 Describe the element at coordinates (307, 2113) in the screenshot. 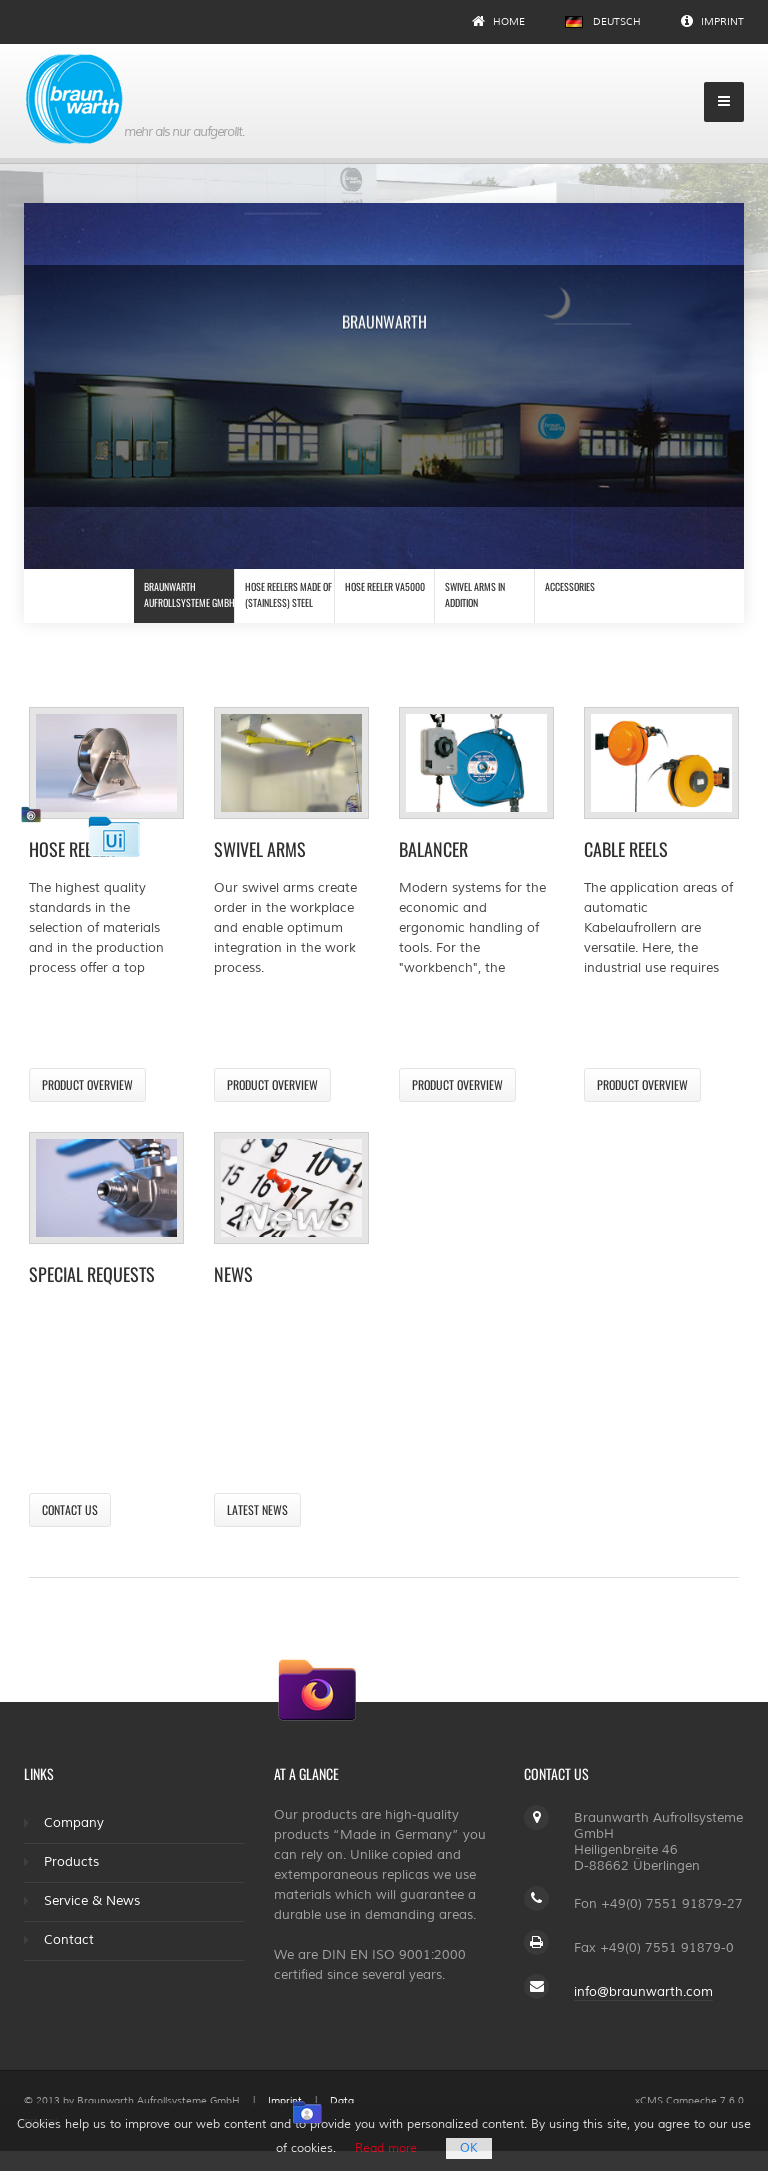

I see `open user profile folder` at that location.